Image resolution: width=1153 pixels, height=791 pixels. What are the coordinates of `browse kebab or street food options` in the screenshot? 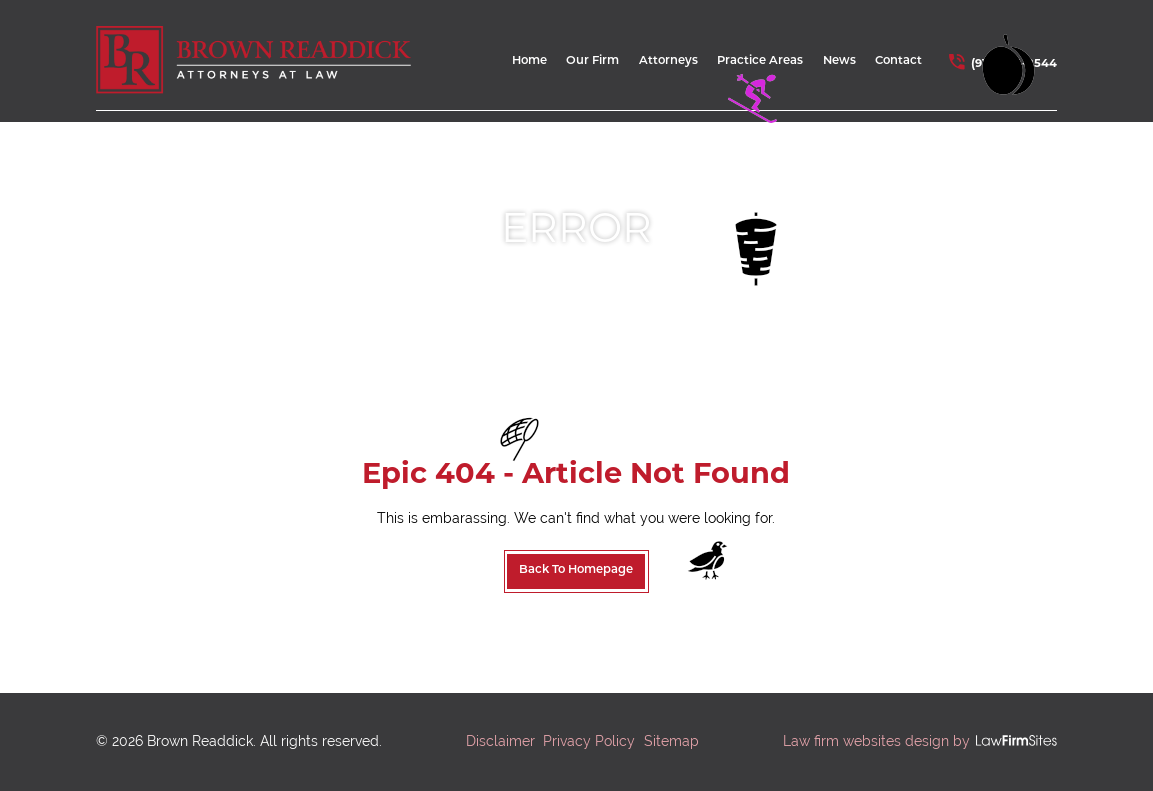 It's located at (756, 249).